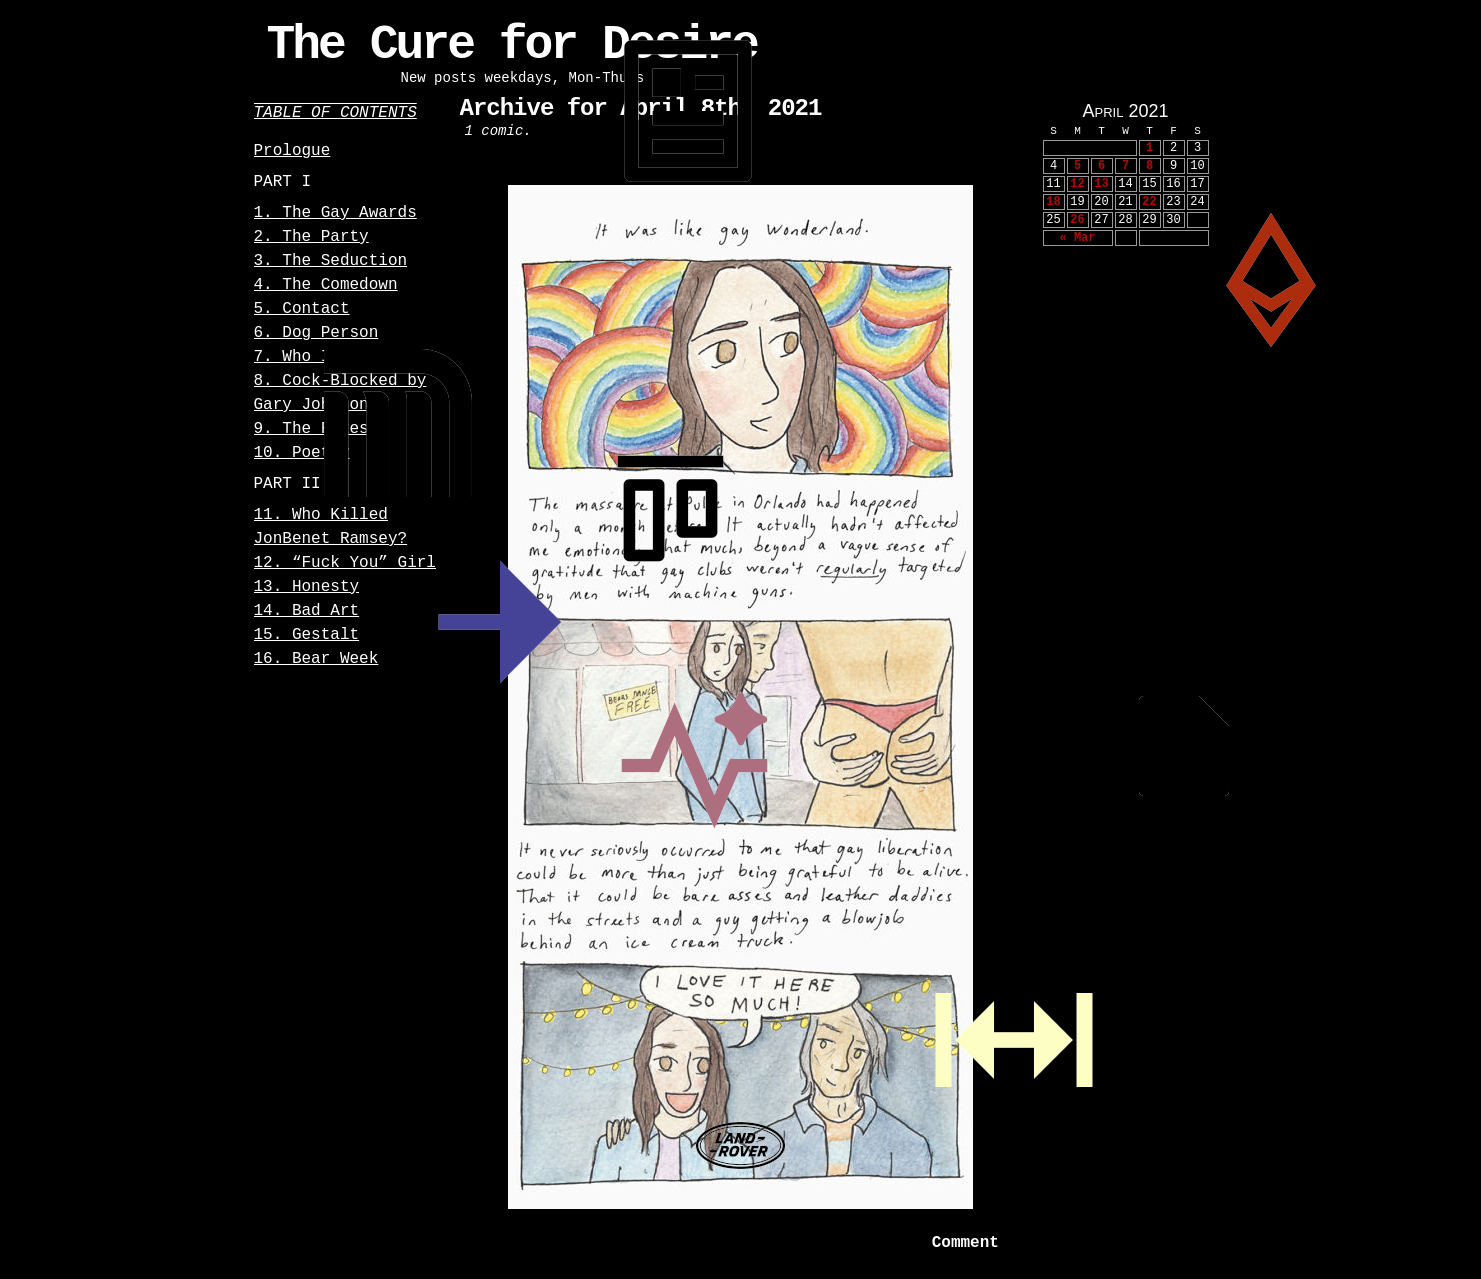  What do you see at coordinates (670, 508) in the screenshot?
I see `align items to the top edge` at bounding box center [670, 508].